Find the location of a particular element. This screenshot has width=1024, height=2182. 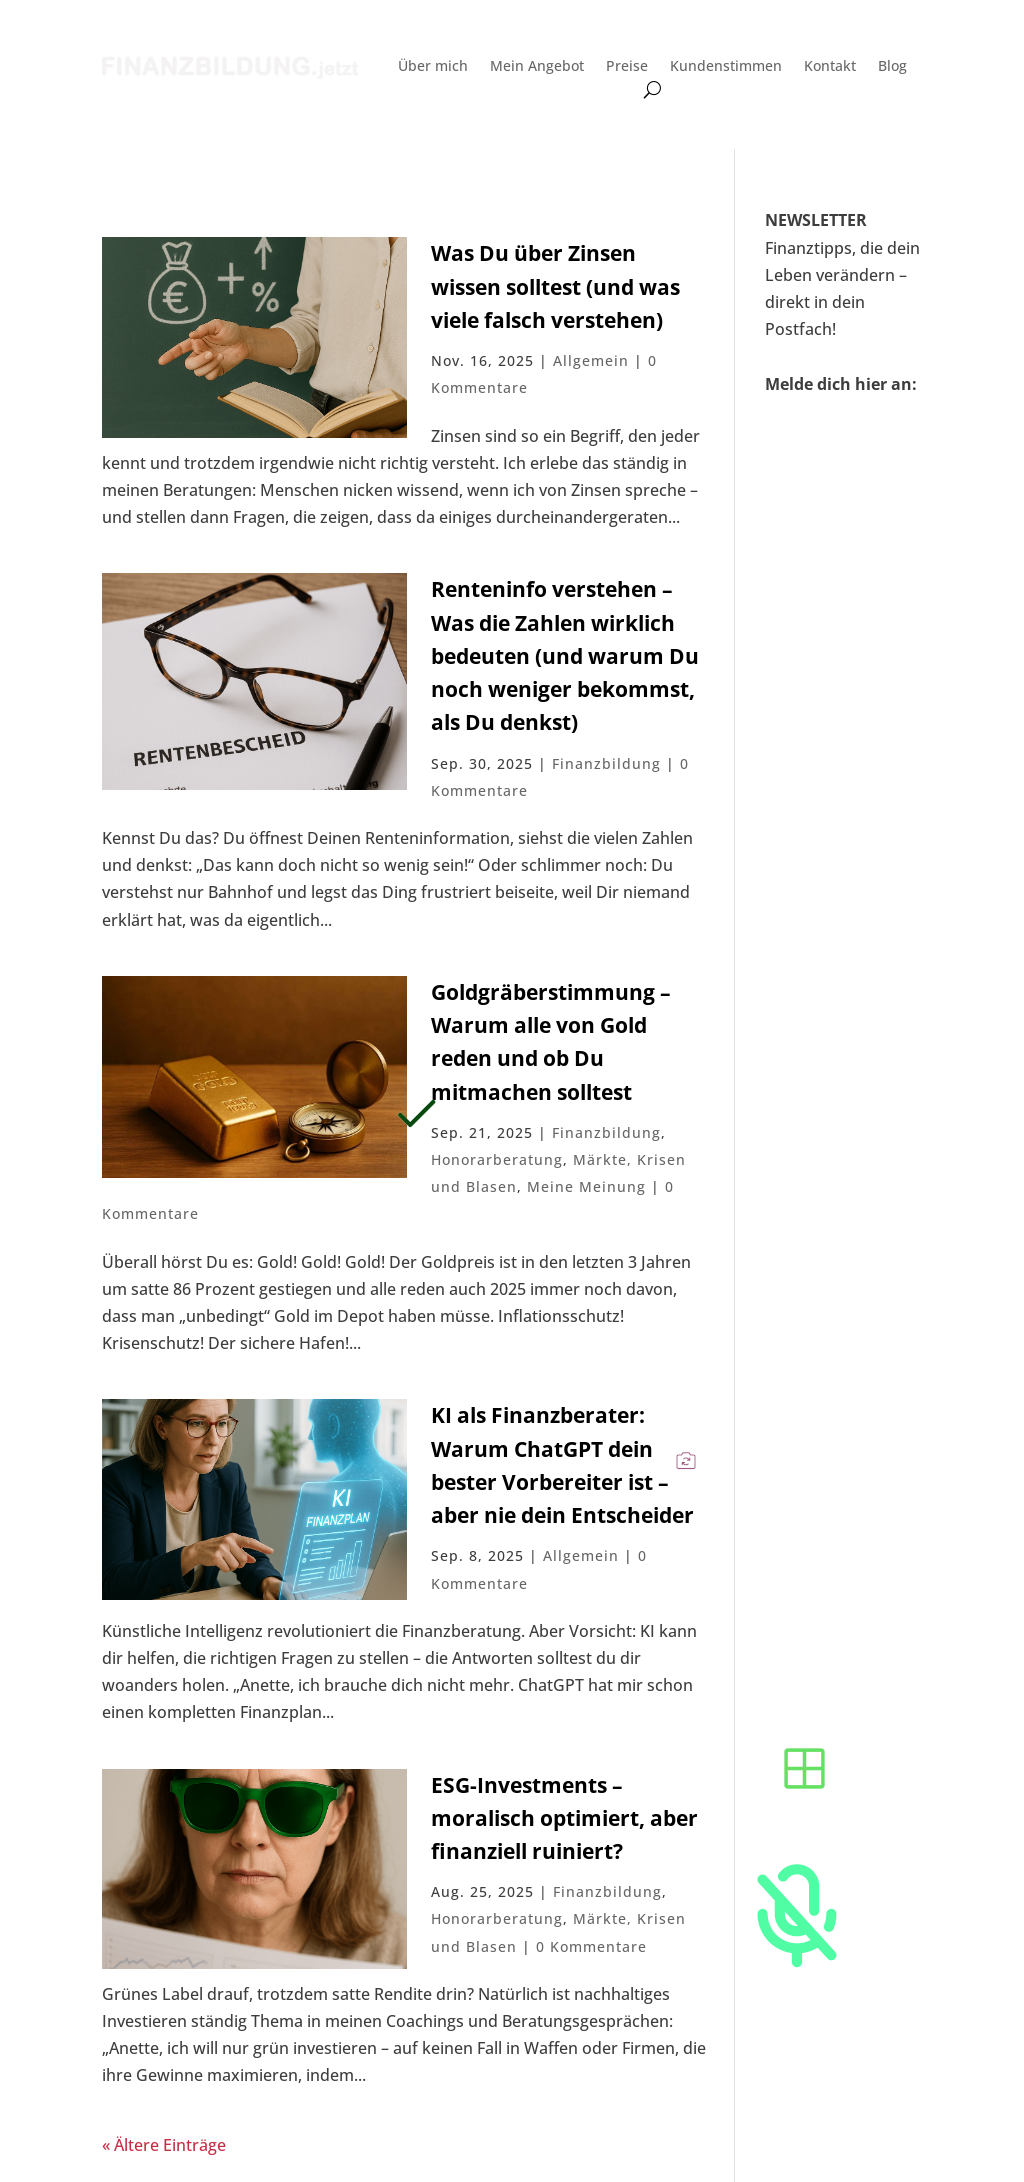

mute your microphone is located at coordinates (797, 1914).